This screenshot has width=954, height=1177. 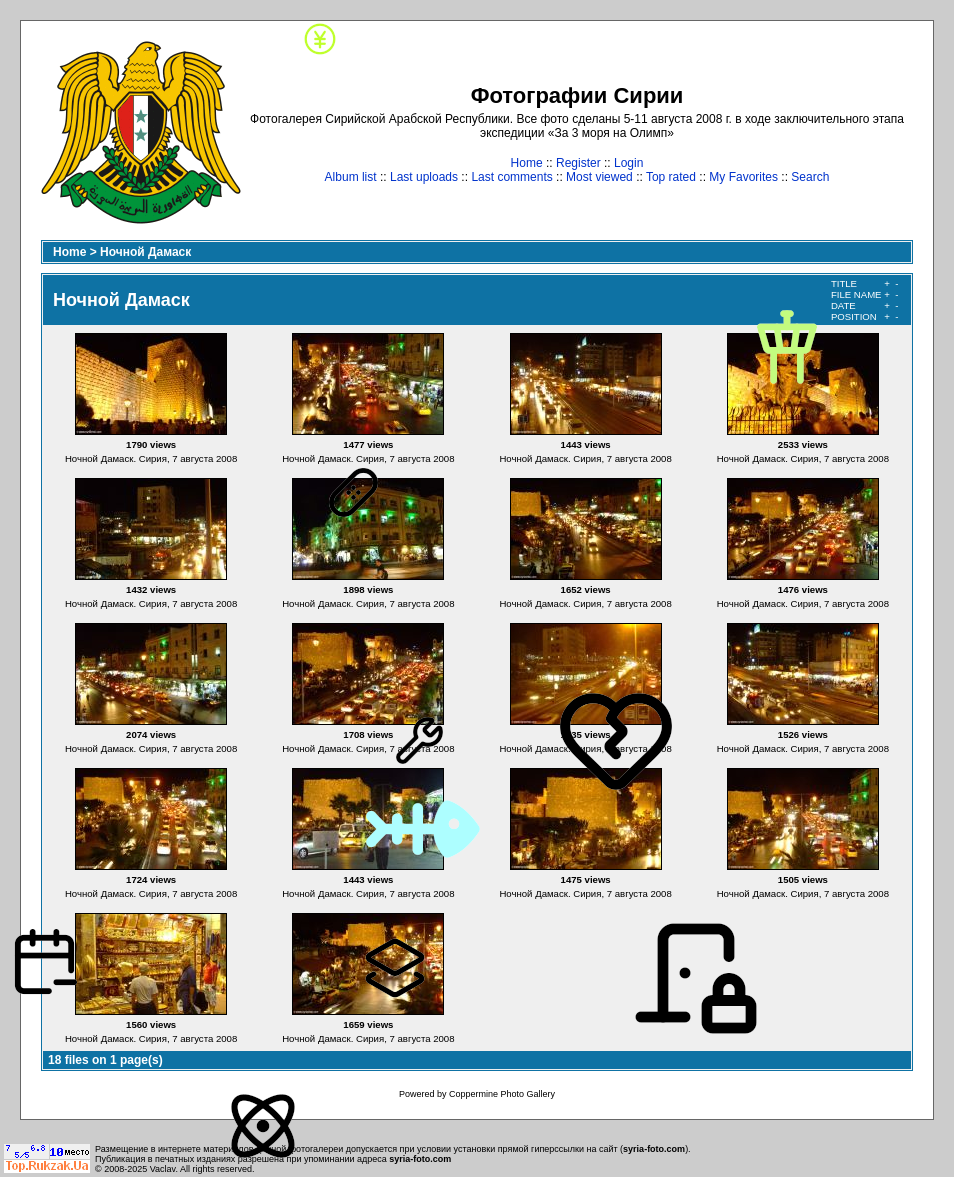 I want to click on access science or chemistry-related features, so click(x=263, y=1126).